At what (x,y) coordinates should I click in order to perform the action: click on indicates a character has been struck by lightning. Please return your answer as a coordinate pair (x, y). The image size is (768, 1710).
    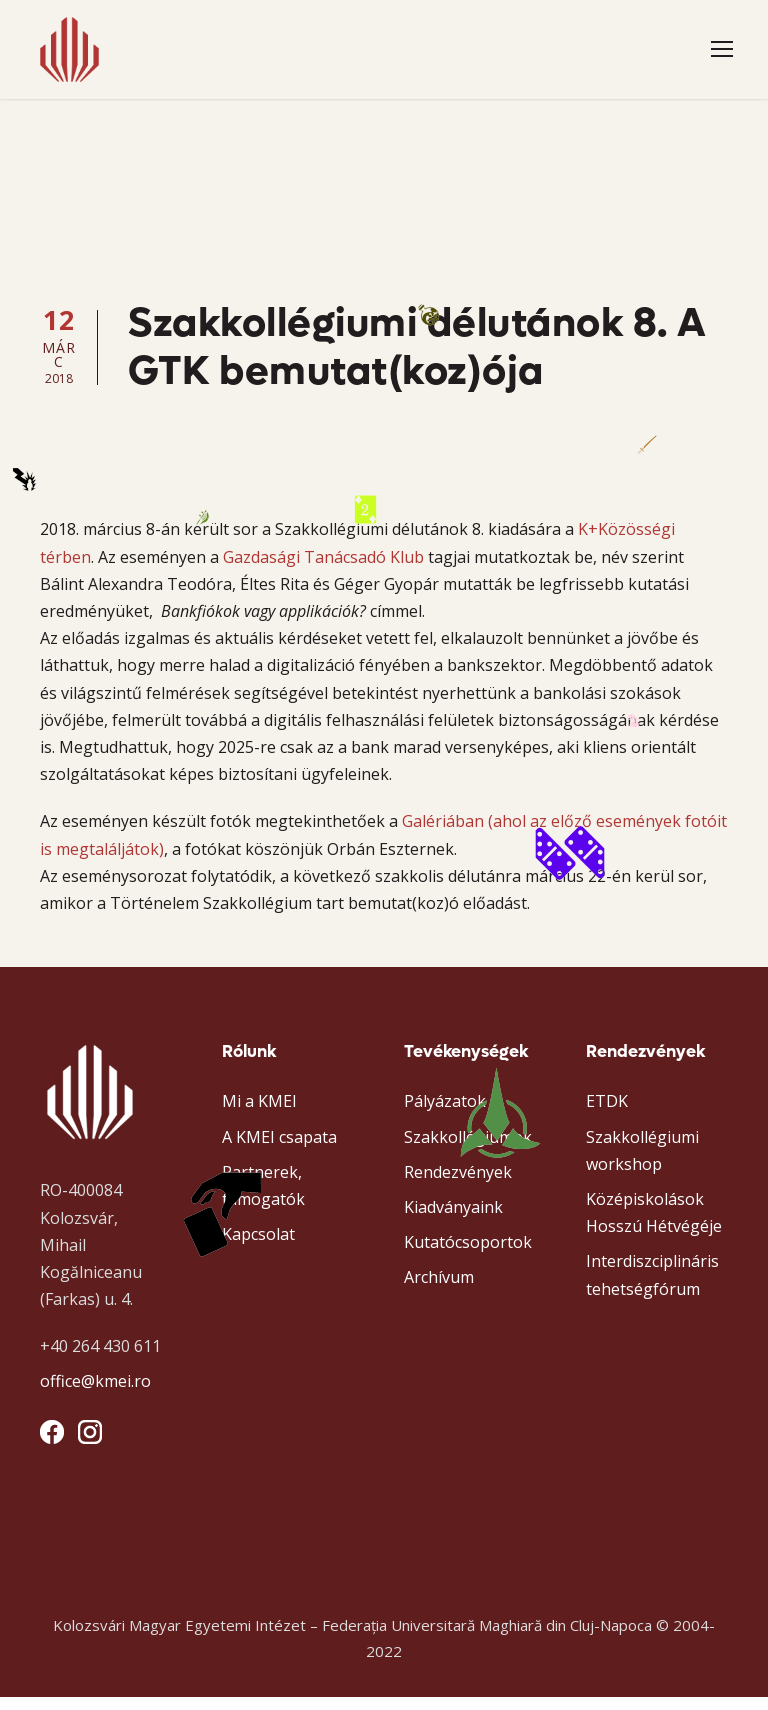
    Looking at the image, I should click on (24, 479).